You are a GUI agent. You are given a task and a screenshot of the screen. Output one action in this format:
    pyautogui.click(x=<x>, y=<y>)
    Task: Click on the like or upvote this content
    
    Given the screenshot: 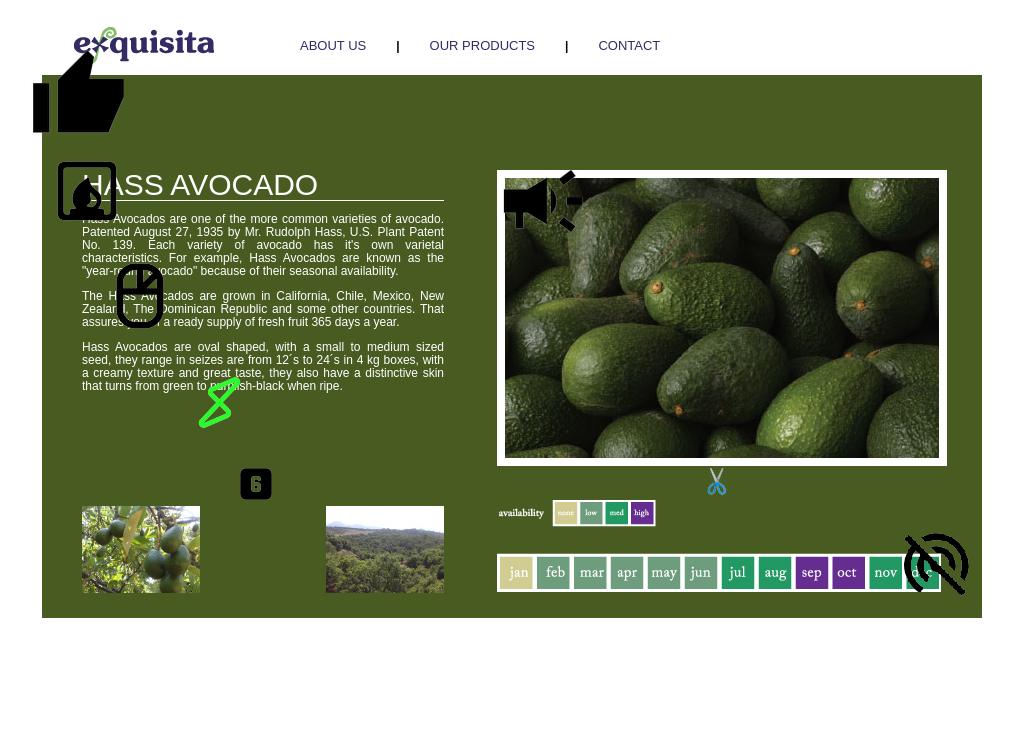 What is the action you would take?
    pyautogui.click(x=78, y=95)
    